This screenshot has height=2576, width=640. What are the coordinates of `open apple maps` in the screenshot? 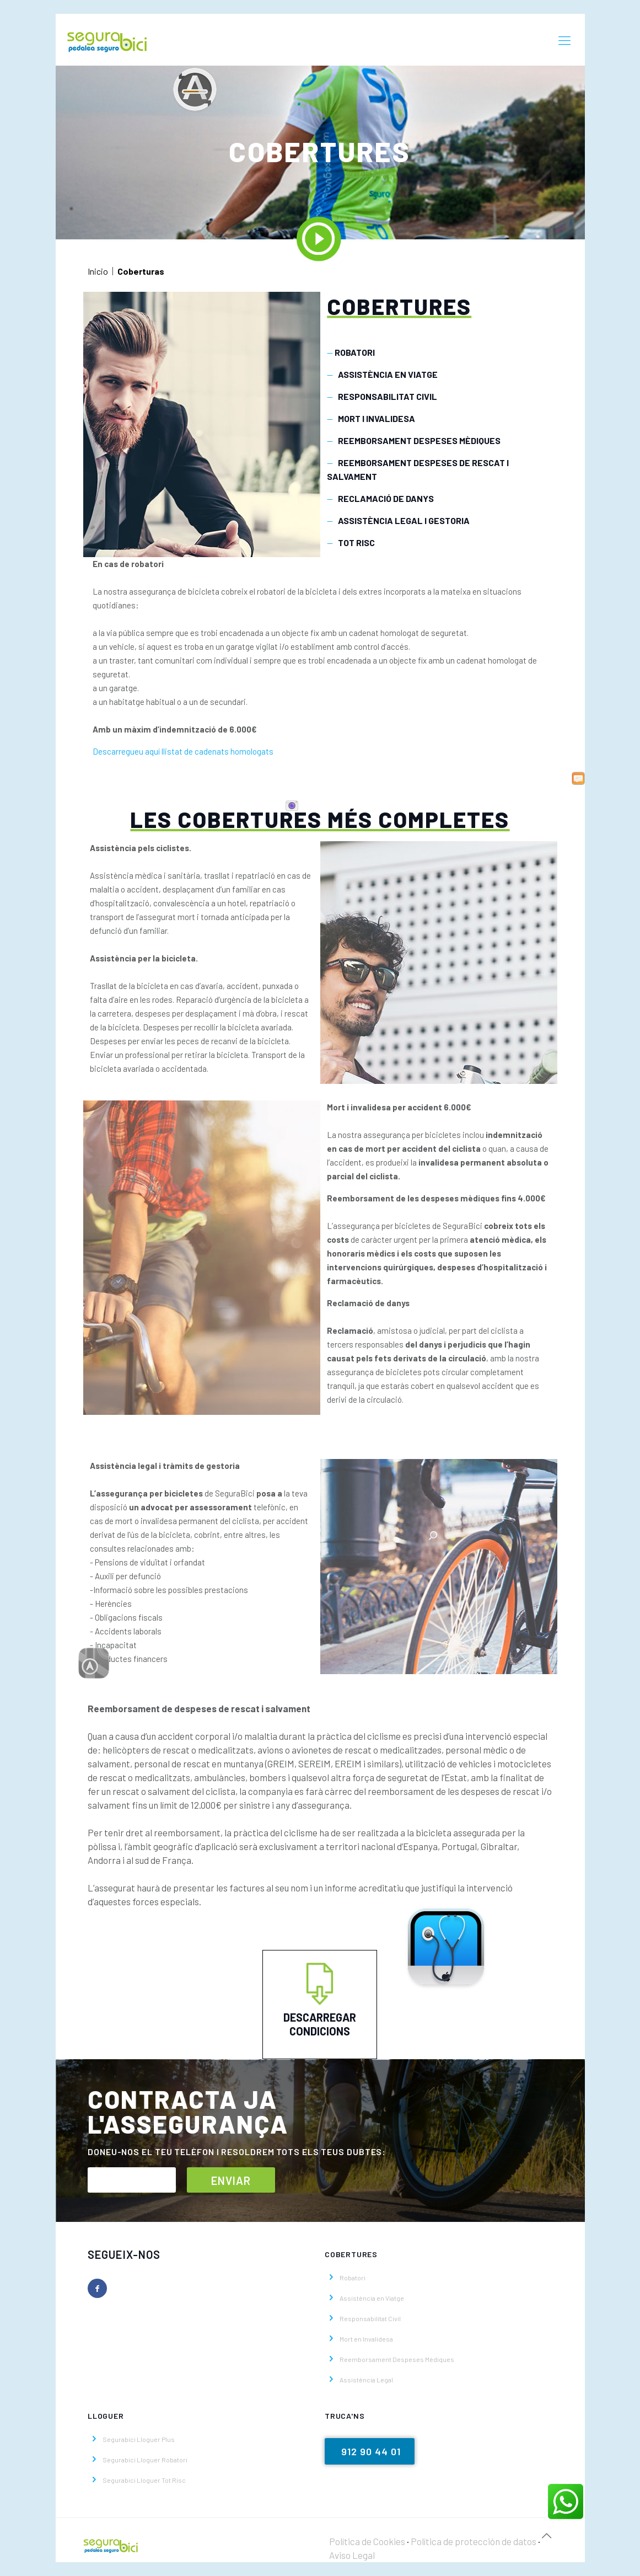 It's located at (94, 1663).